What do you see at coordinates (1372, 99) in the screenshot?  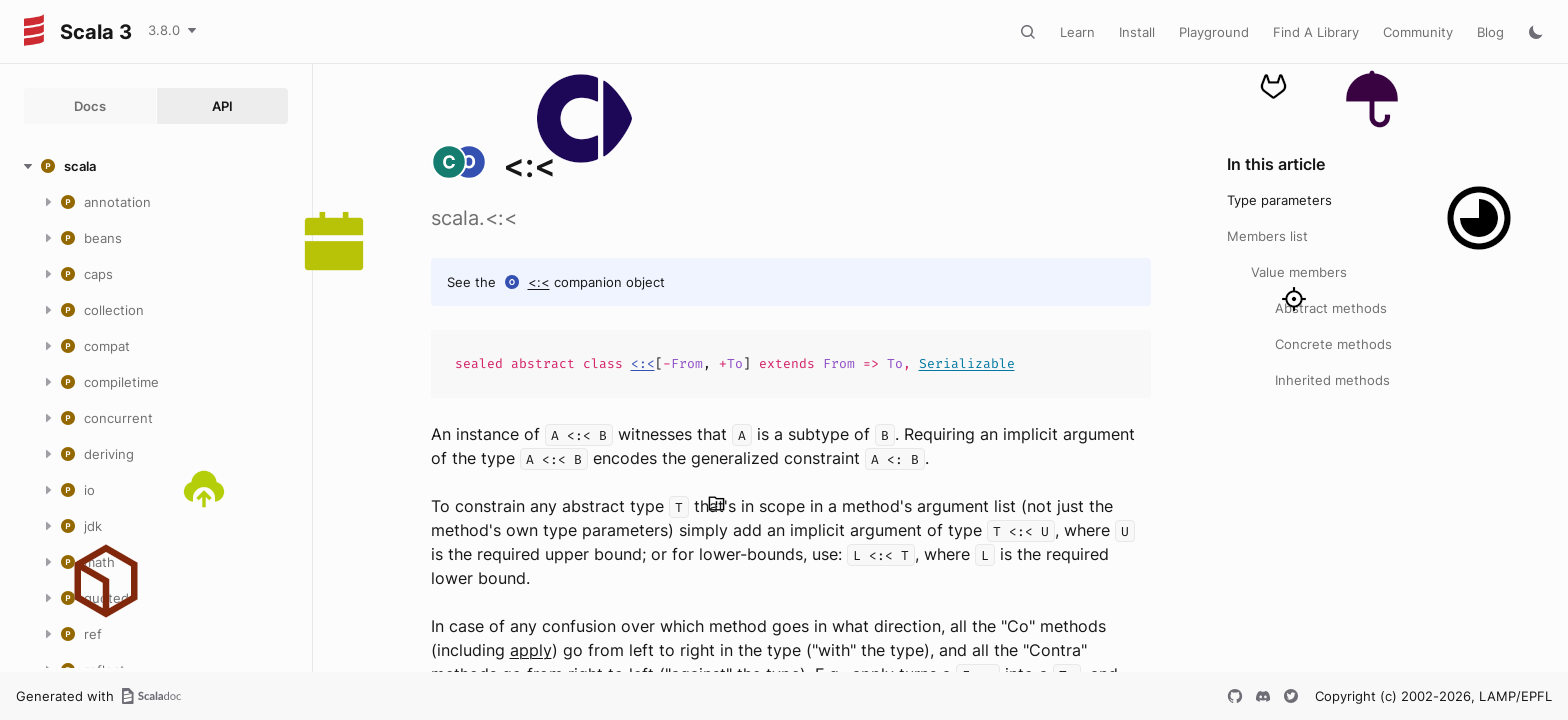 I see `view weather protection or rain forecast` at bounding box center [1372, 99].